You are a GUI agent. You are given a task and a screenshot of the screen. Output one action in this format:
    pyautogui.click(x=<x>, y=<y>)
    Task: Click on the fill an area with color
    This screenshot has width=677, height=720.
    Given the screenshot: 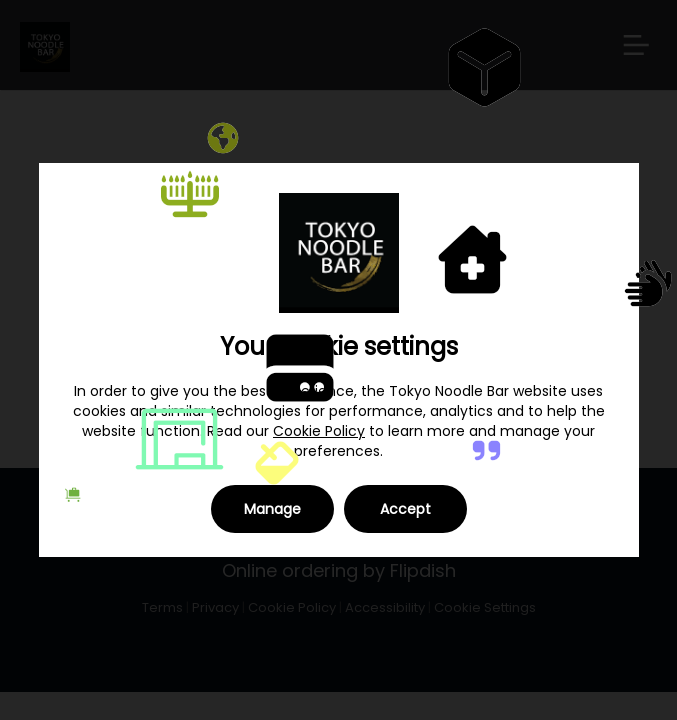 What is the action you would take?
    pyautogui.click(x=277, y=463)
    